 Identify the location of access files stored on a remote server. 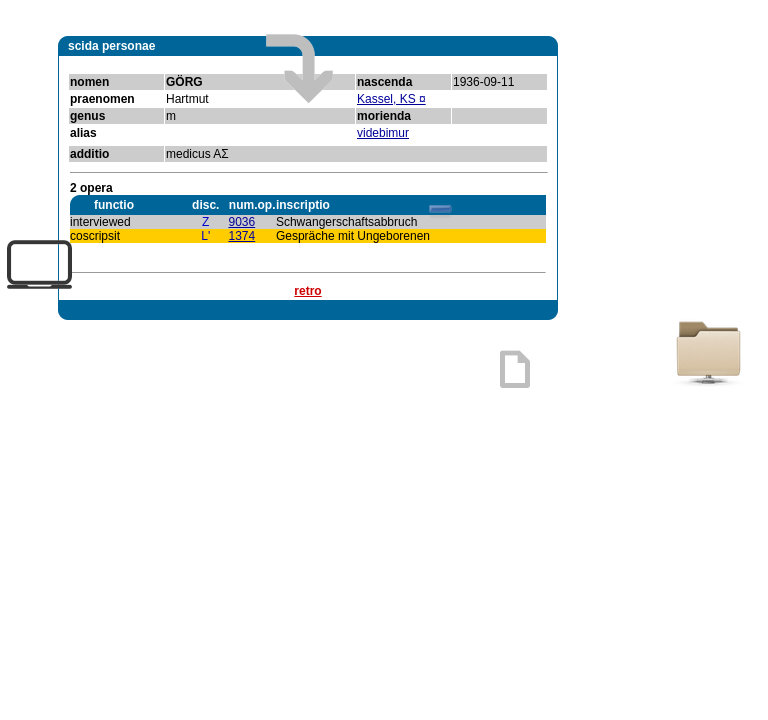
(708, 354).